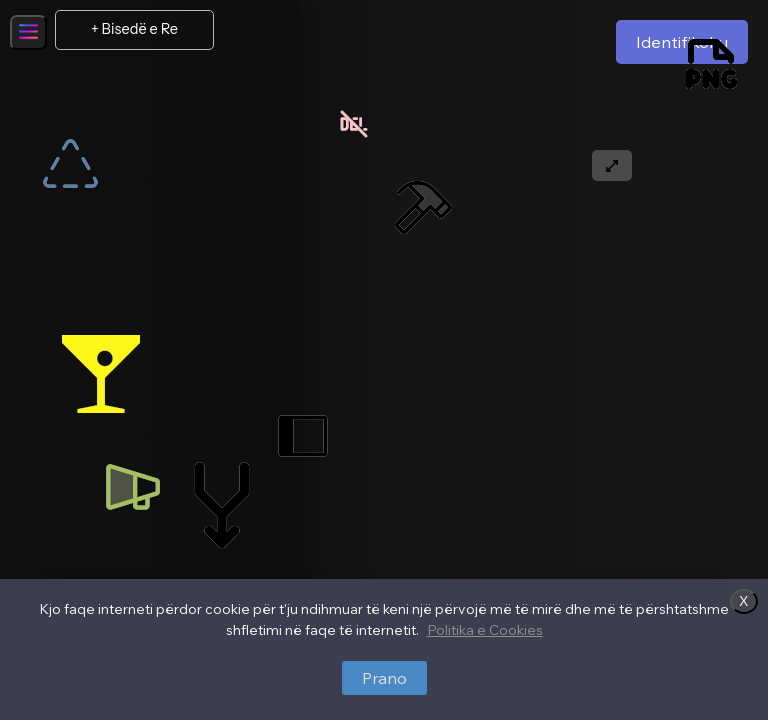 The image size is (768, 720). Describe the element at coordinates (711, 66) in the screenshot. I see `a png image file` at that location.